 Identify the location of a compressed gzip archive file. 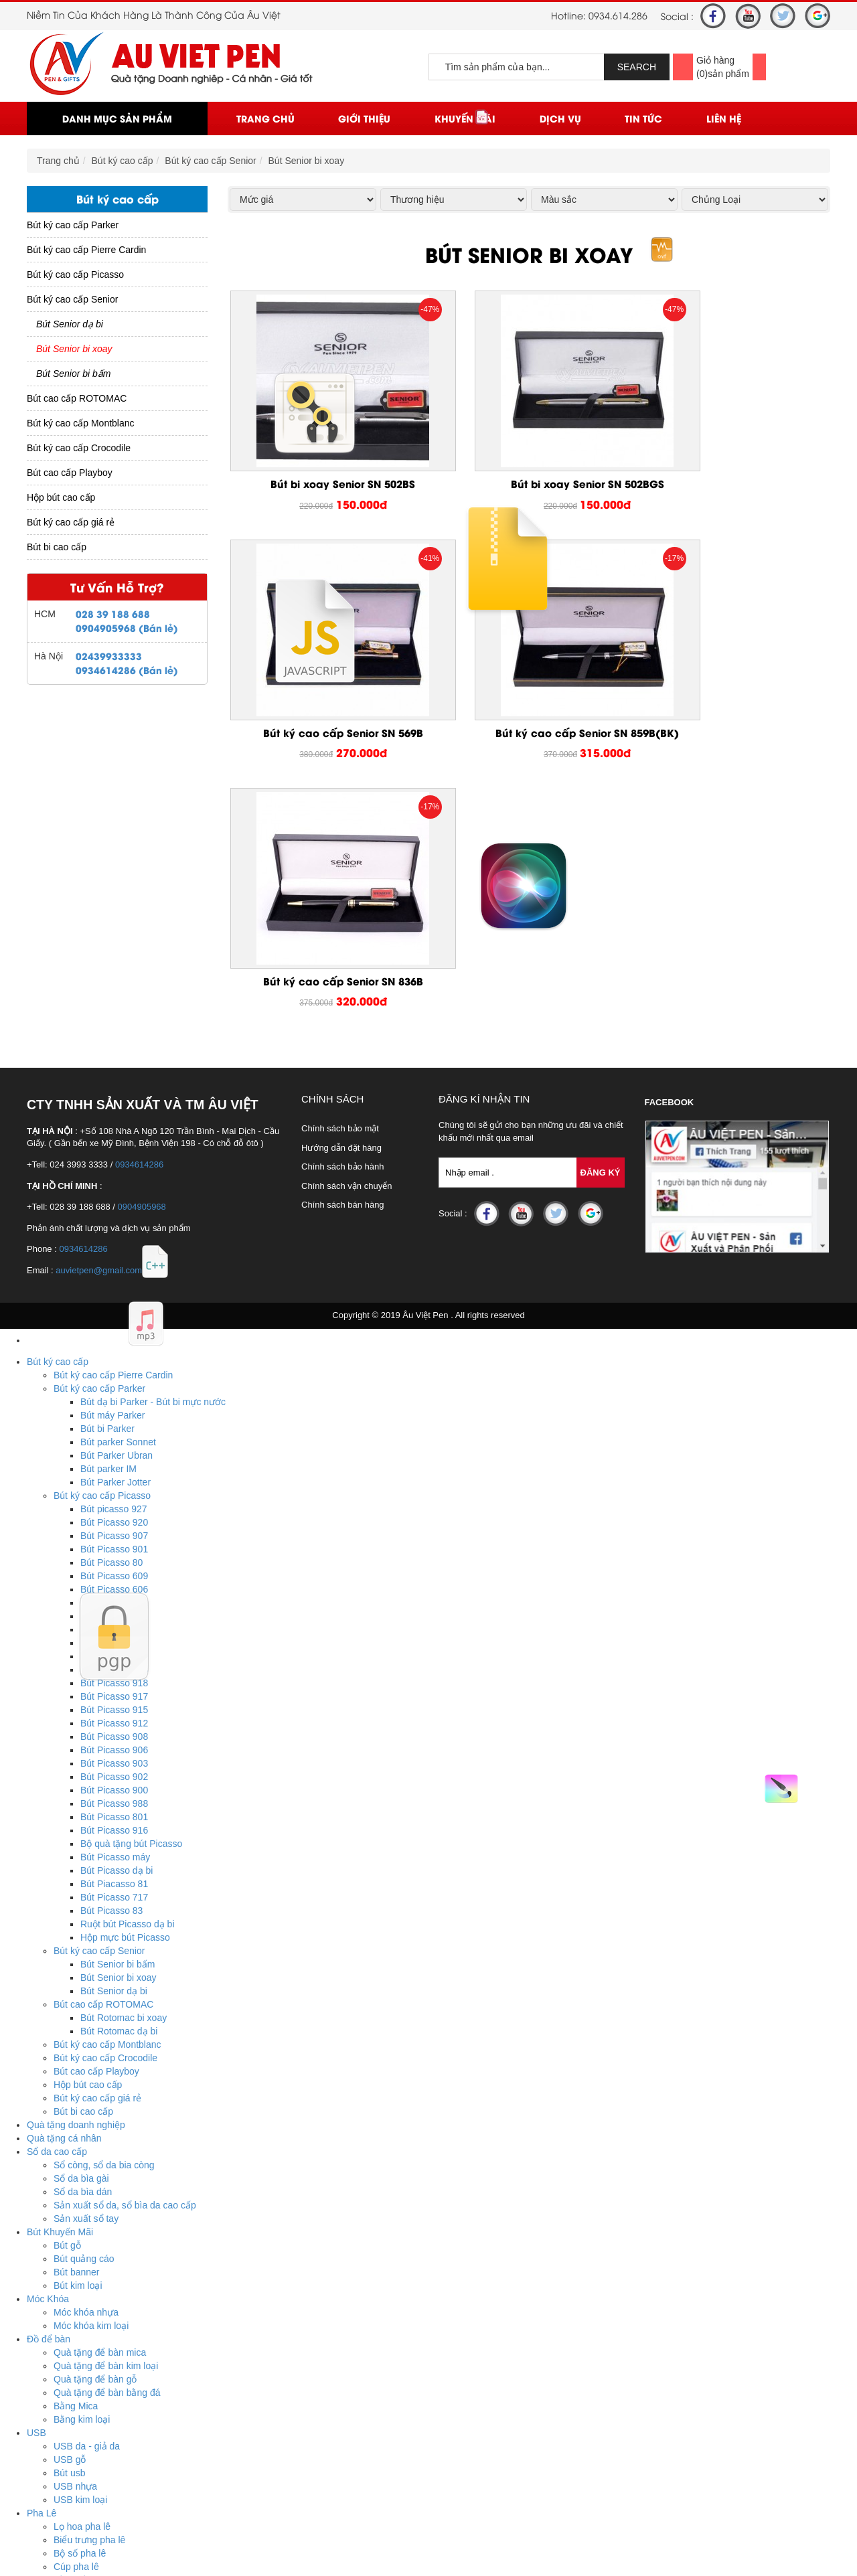
(508, 560).